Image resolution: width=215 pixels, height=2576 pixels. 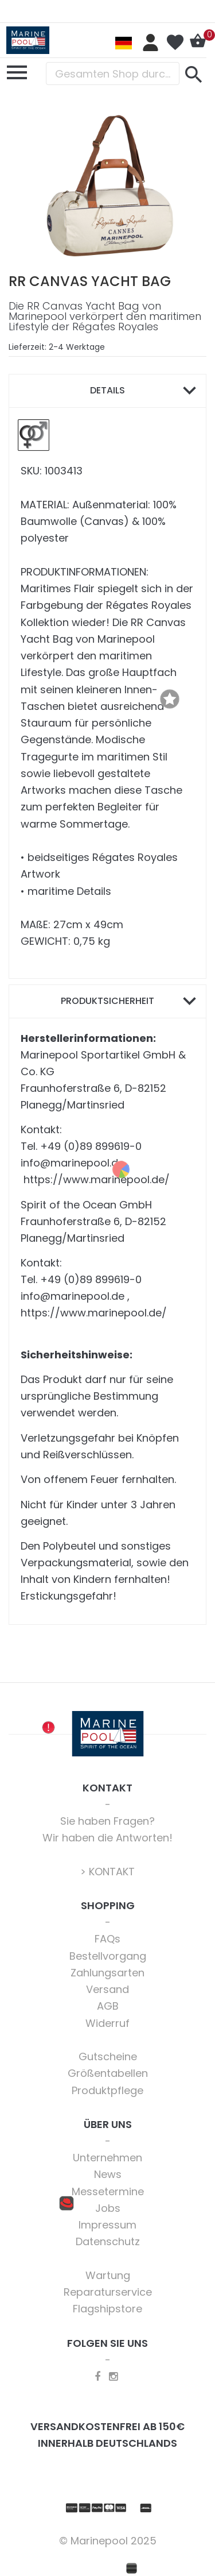 What do you see at coordinates (131, 2568) in the screenshot?
I see `access network server settings` at bounding box center [131, 2568].